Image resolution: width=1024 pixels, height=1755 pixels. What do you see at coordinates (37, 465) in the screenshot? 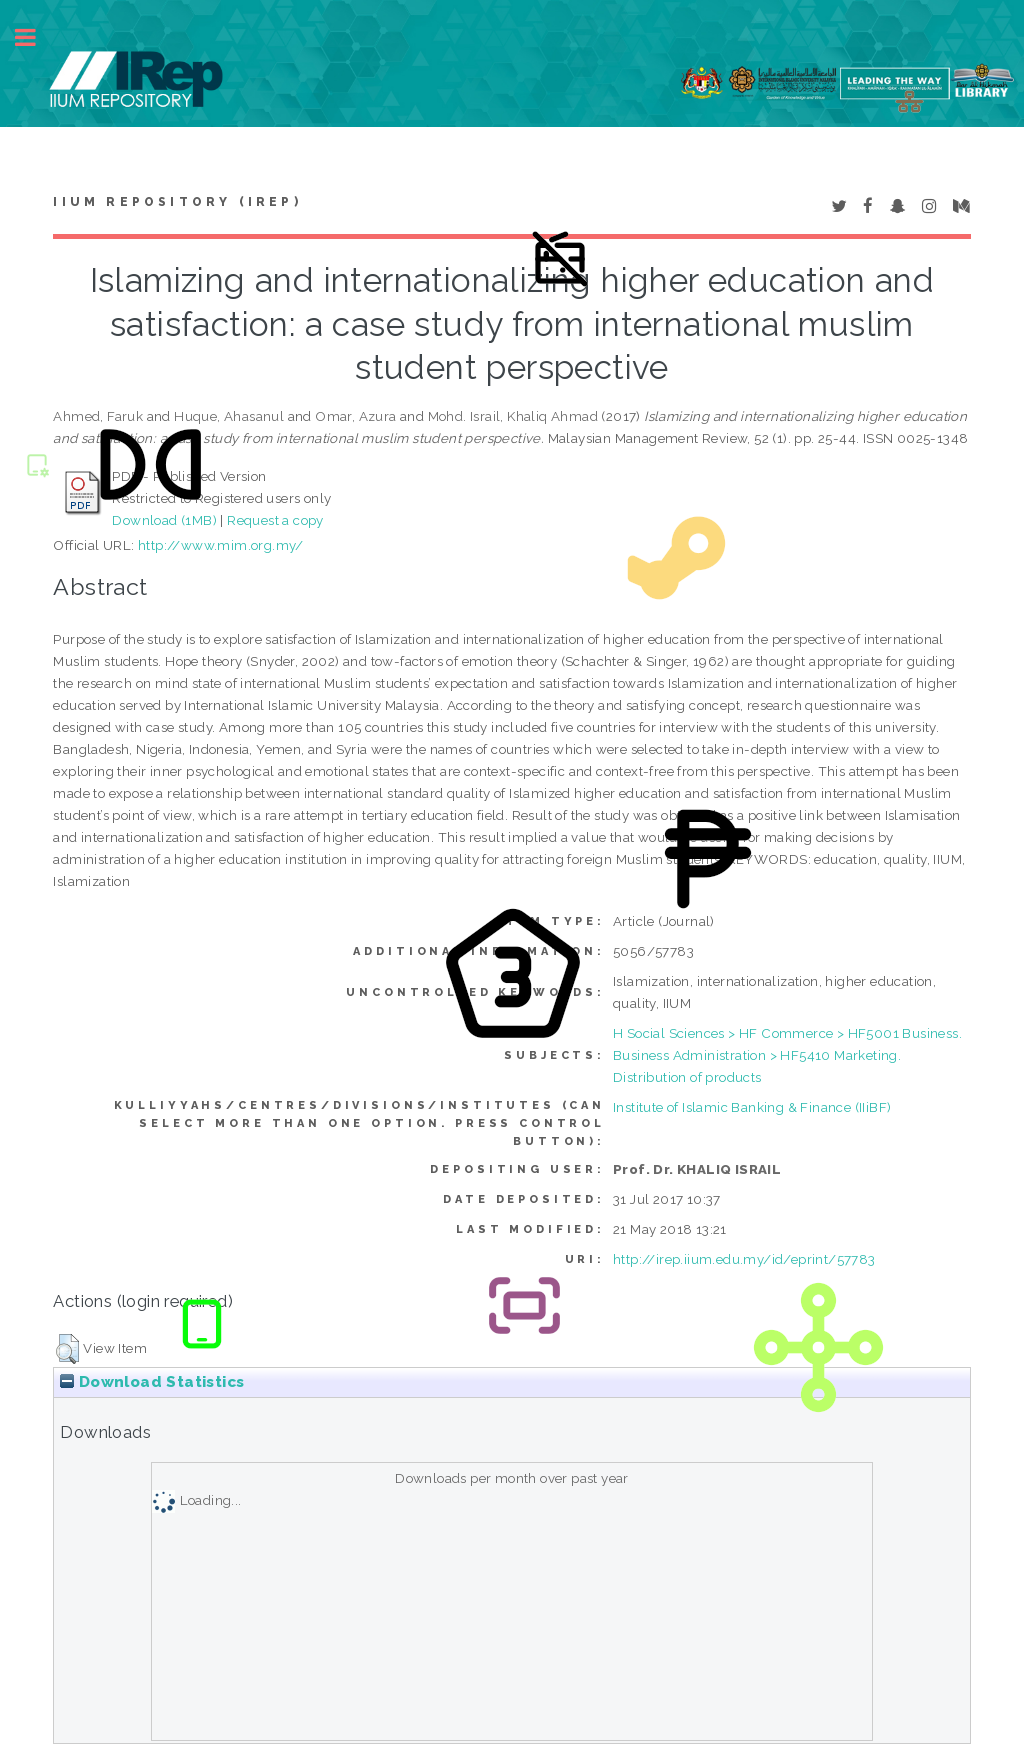
I see `access tablet device settings` at bounding box center [37, 465].